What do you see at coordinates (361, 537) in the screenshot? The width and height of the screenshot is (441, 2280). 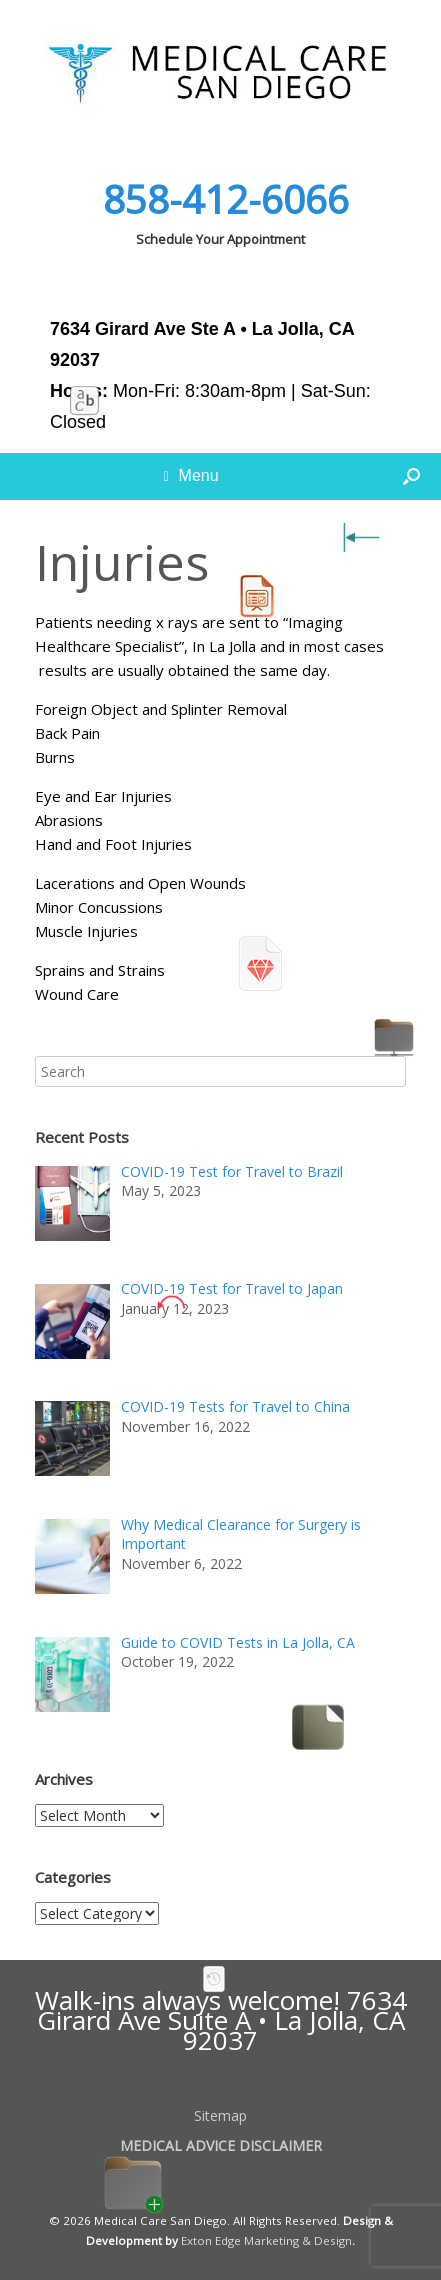 I see `go to the first item in a list or sequence` at bounding box center [361, 537].